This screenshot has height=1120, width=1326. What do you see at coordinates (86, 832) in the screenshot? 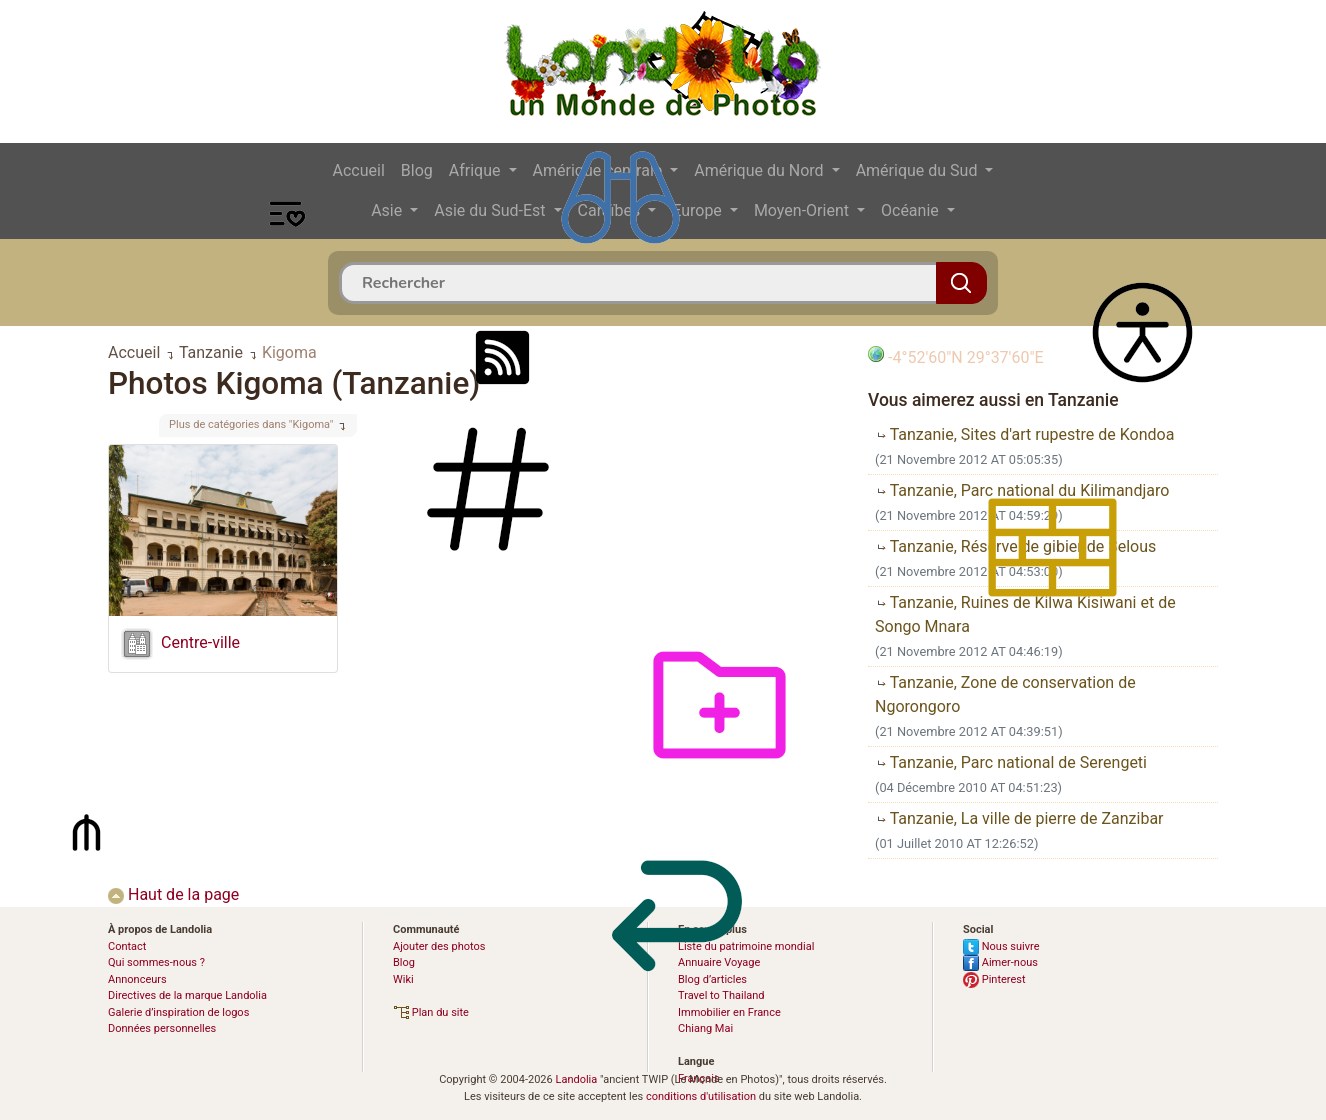
I see `indicates azerbaijani manat currency` at bounding box center [86, 832].